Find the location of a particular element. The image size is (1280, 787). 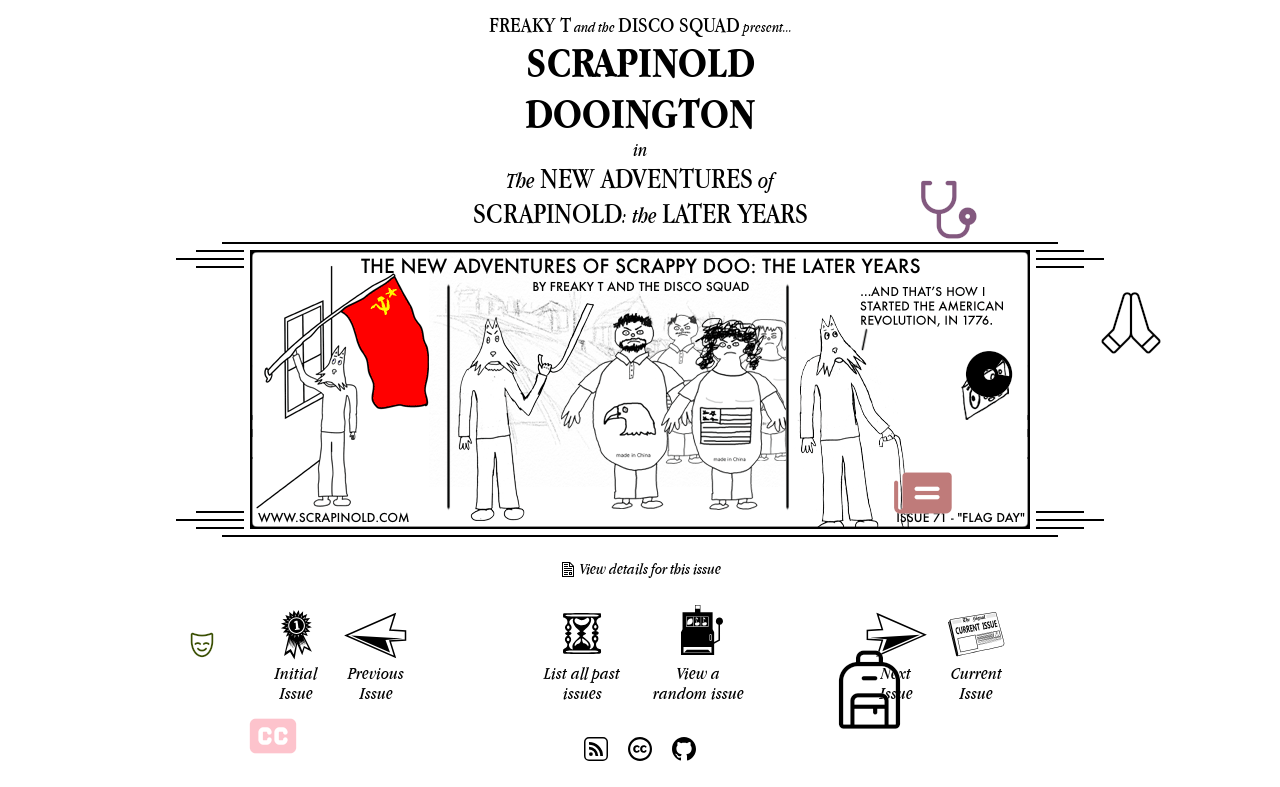

enable closed captions for video content is located at coordinates (273, 736).